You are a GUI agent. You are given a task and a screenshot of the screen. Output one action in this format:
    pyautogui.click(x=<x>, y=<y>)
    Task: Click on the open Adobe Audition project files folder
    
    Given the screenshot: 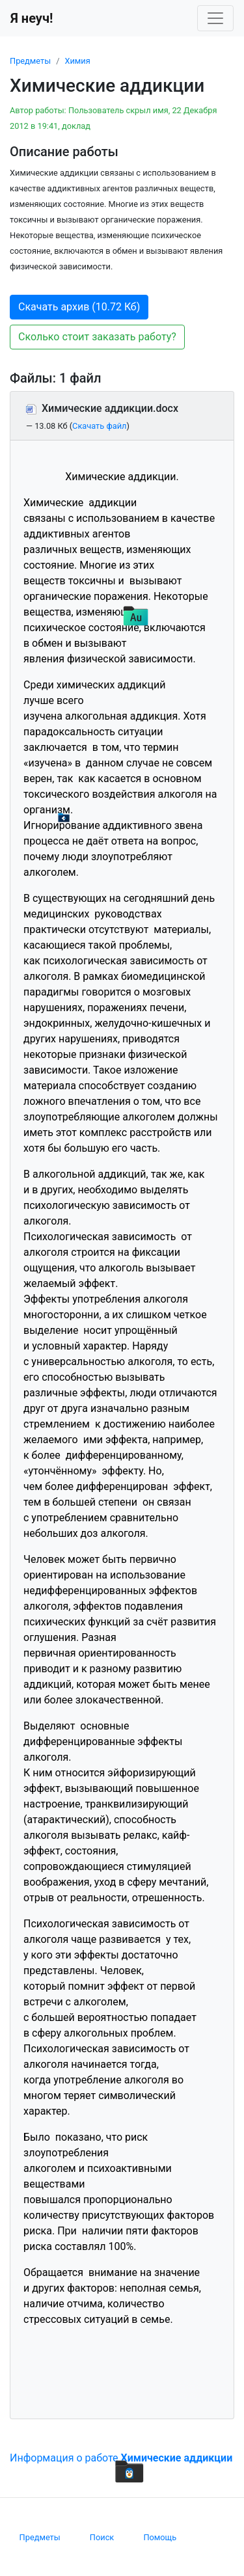 What is the action you would take?
    pyautogui.click(x=135, y=616)
    